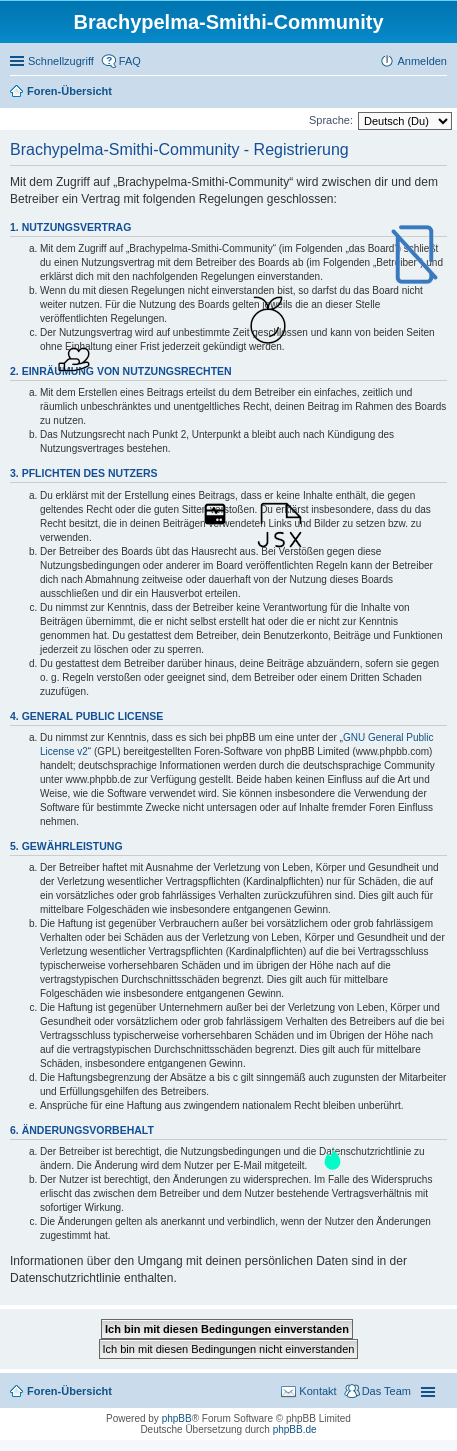 This screenshot has height=1451, width=457. Describe the element at coordinates (414, 254) in the screenshot. I see `mobile device unavailable or disabled` at that location.